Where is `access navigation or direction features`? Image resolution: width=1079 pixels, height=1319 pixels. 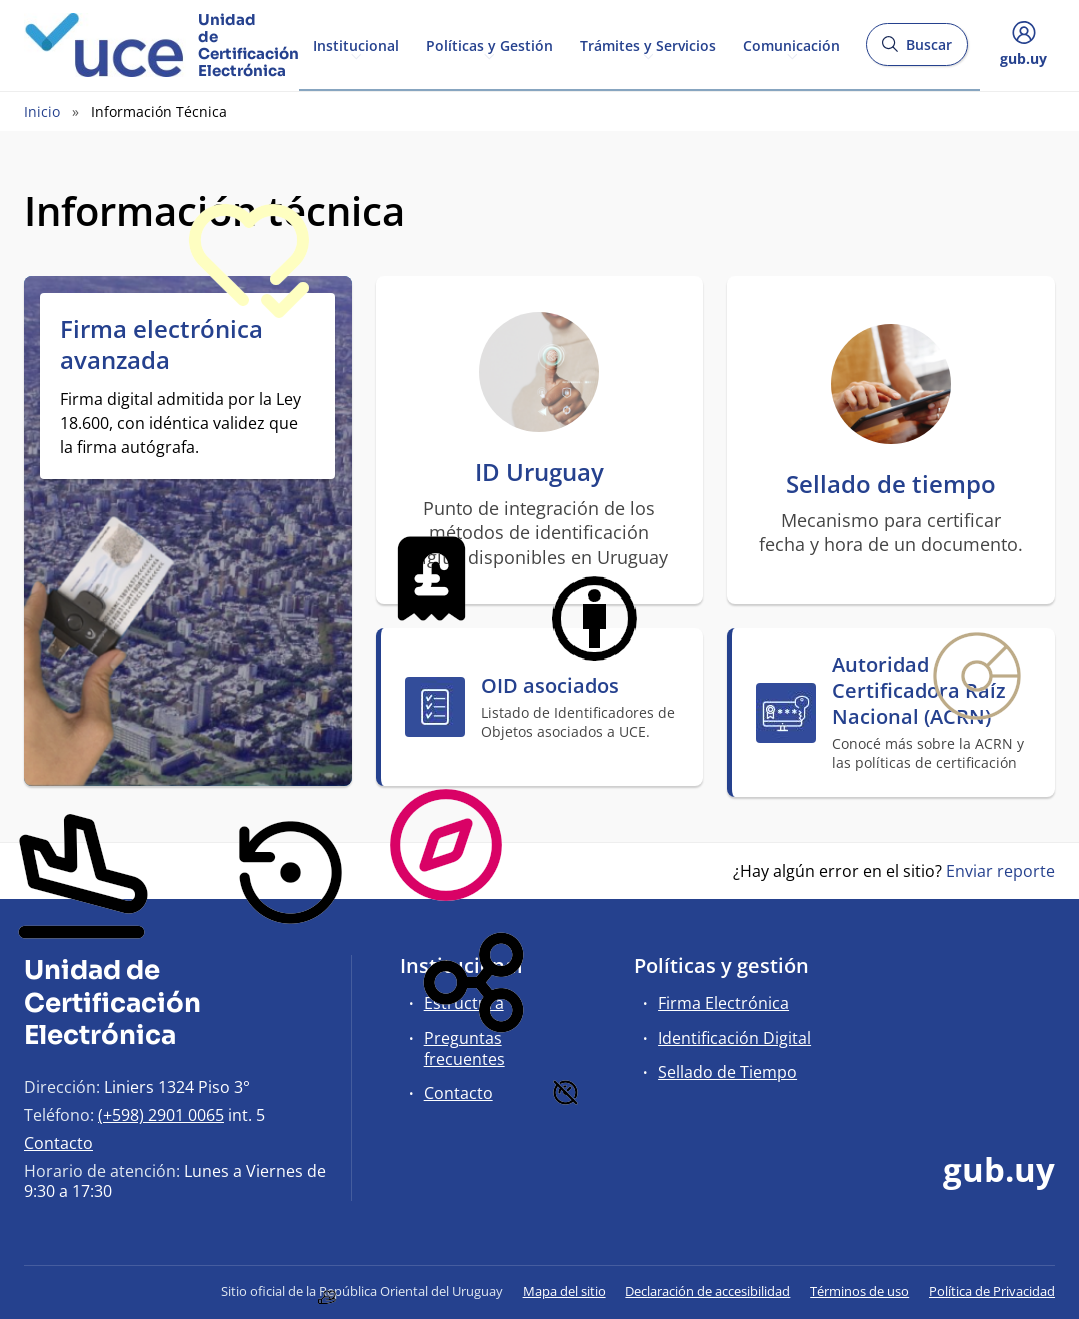
access navigation or direction features is located at coordinates (446, 845).